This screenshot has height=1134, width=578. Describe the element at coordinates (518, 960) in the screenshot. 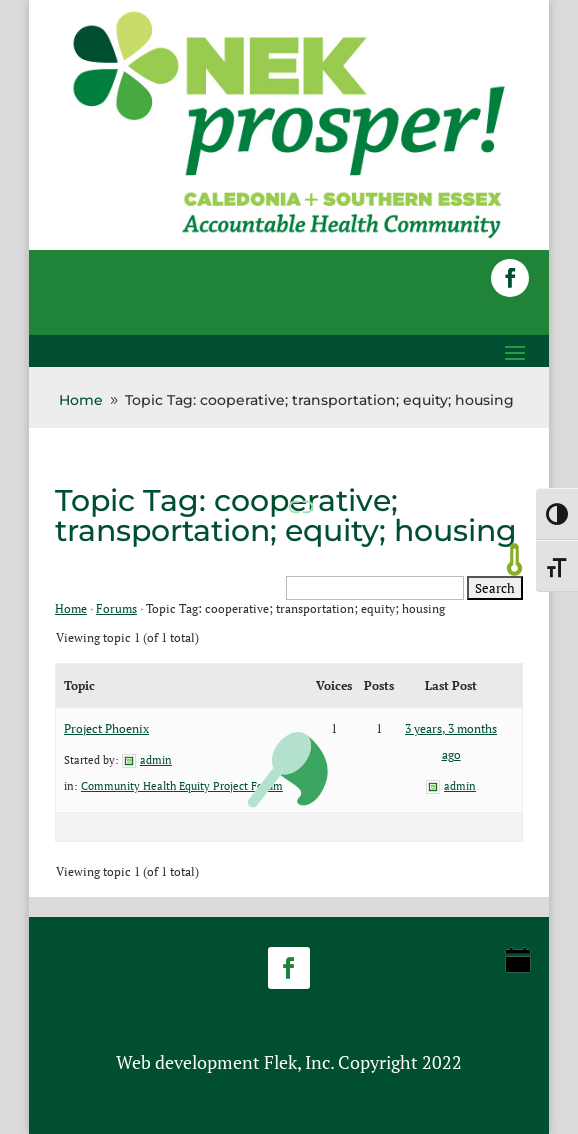

I see `view calendar with no events` at that location.